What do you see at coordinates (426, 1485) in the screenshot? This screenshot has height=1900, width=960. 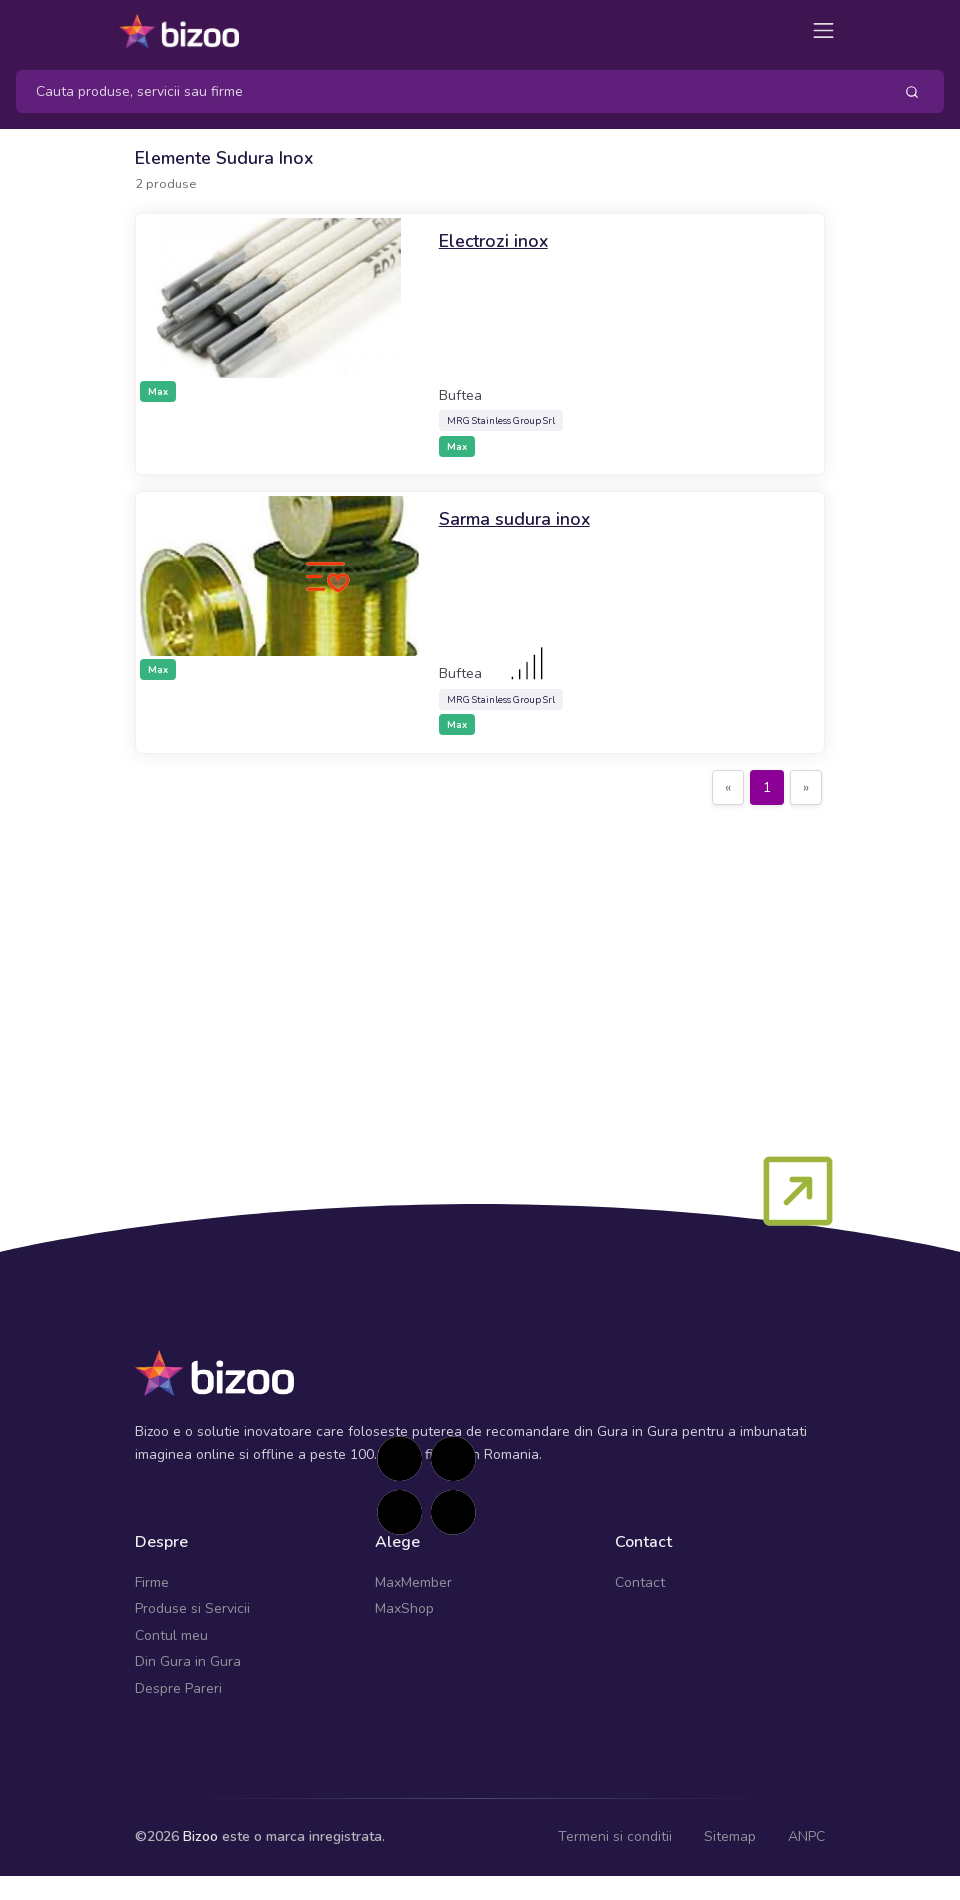 I see `open app grid or launcher` at bounding box center [426, 1485].